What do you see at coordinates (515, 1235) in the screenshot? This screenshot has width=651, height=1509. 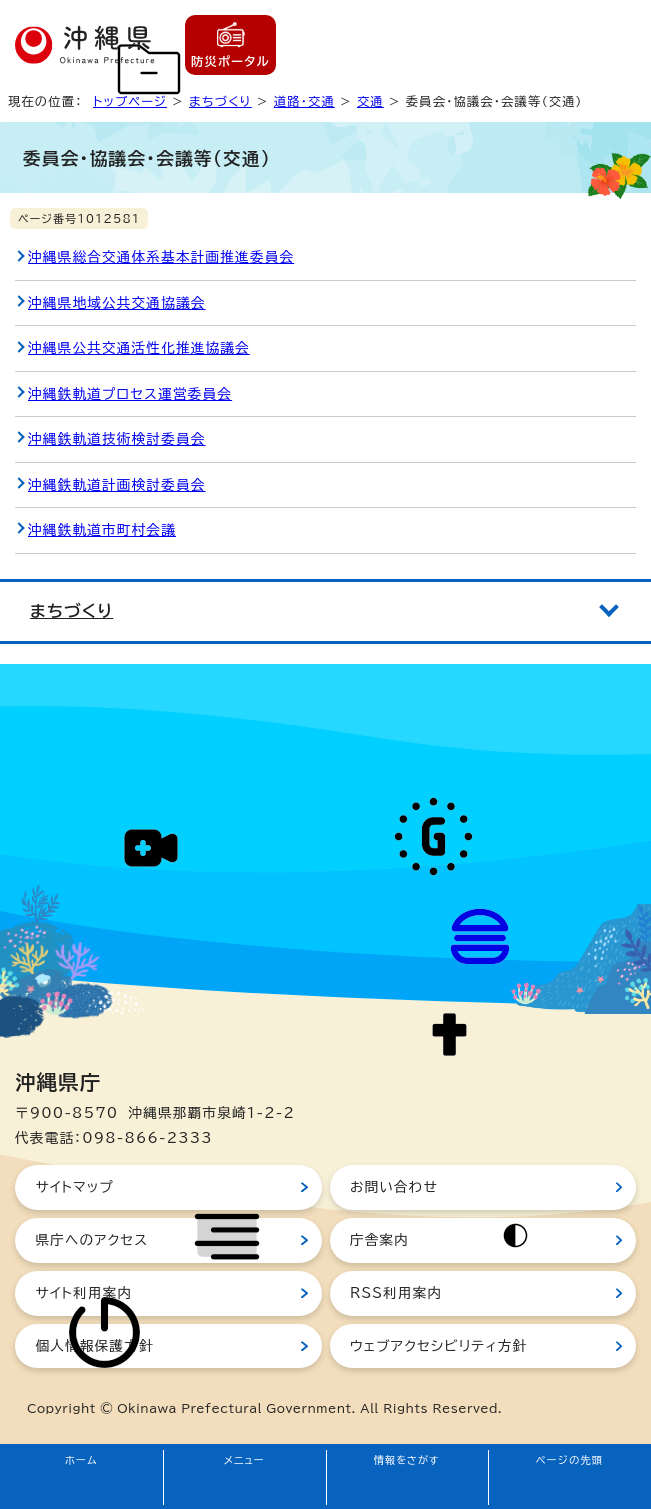 I see `toggle between light and dark theme` at bounding box center [515, 1235].